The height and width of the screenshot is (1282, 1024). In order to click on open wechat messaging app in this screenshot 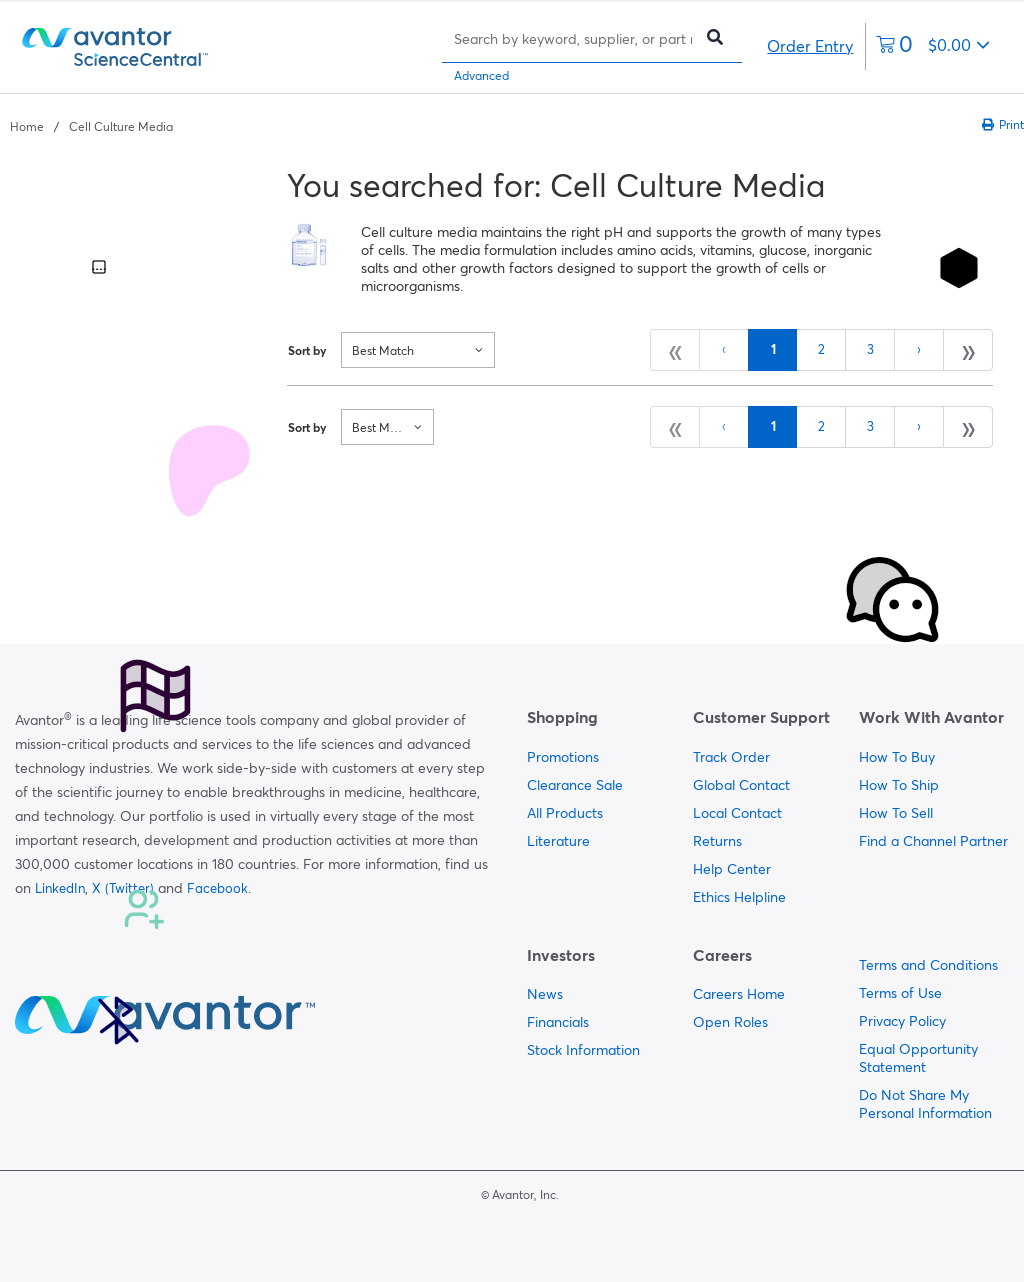, I will do `click(892, 599)`.